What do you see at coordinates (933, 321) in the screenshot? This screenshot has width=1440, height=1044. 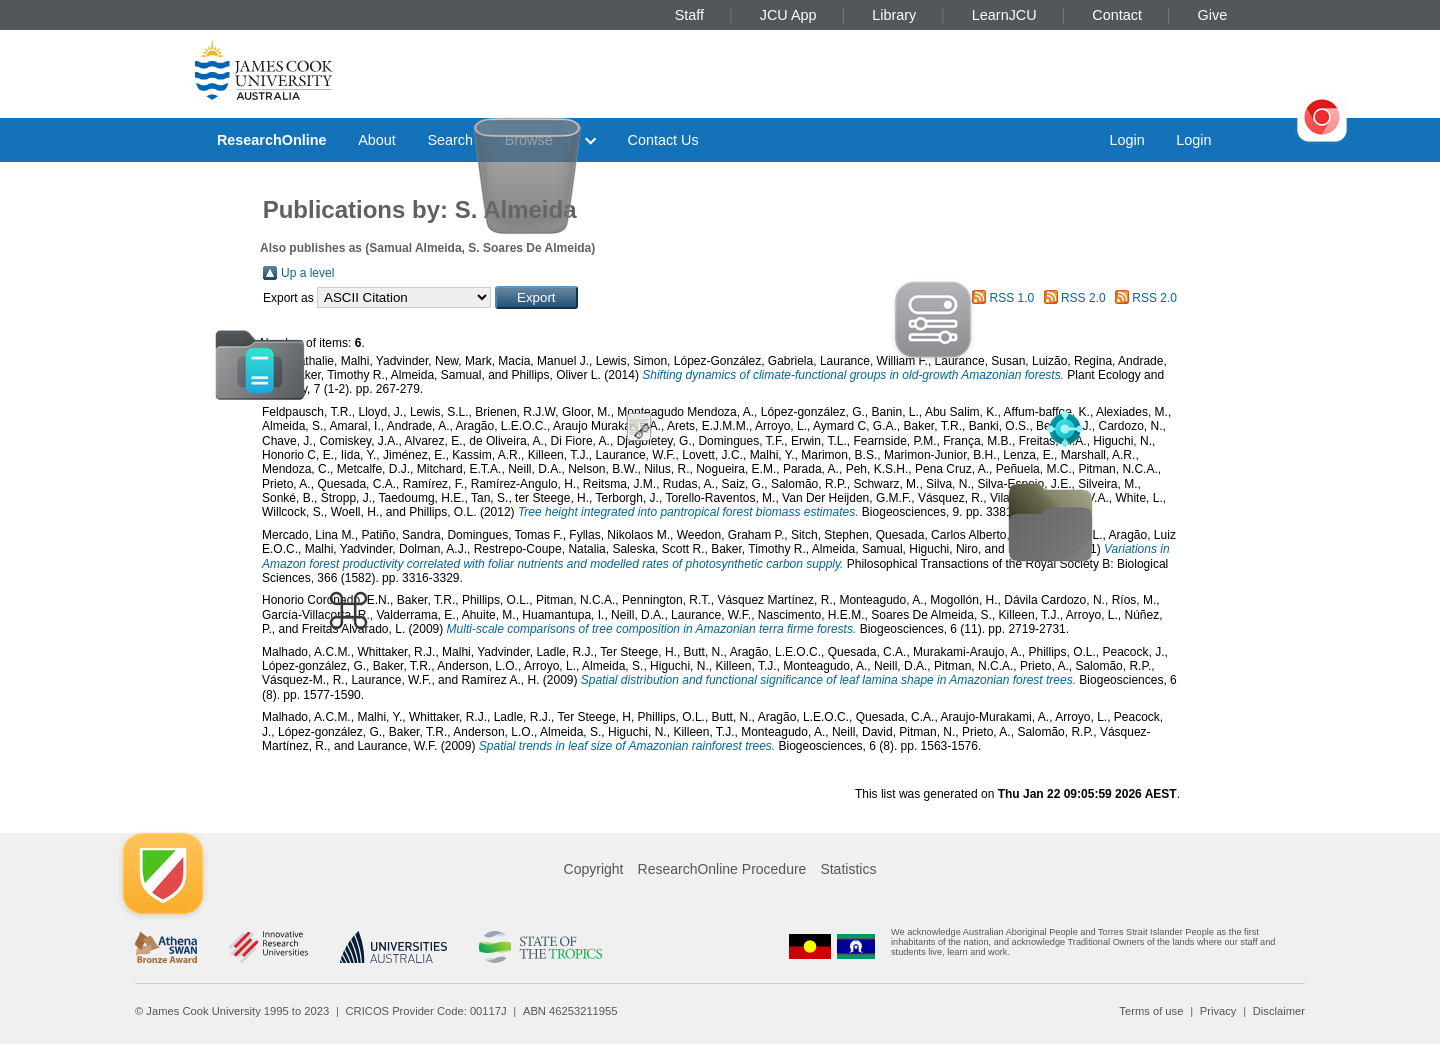 I see `open interface design preferences` at bounding box center [933, 321].